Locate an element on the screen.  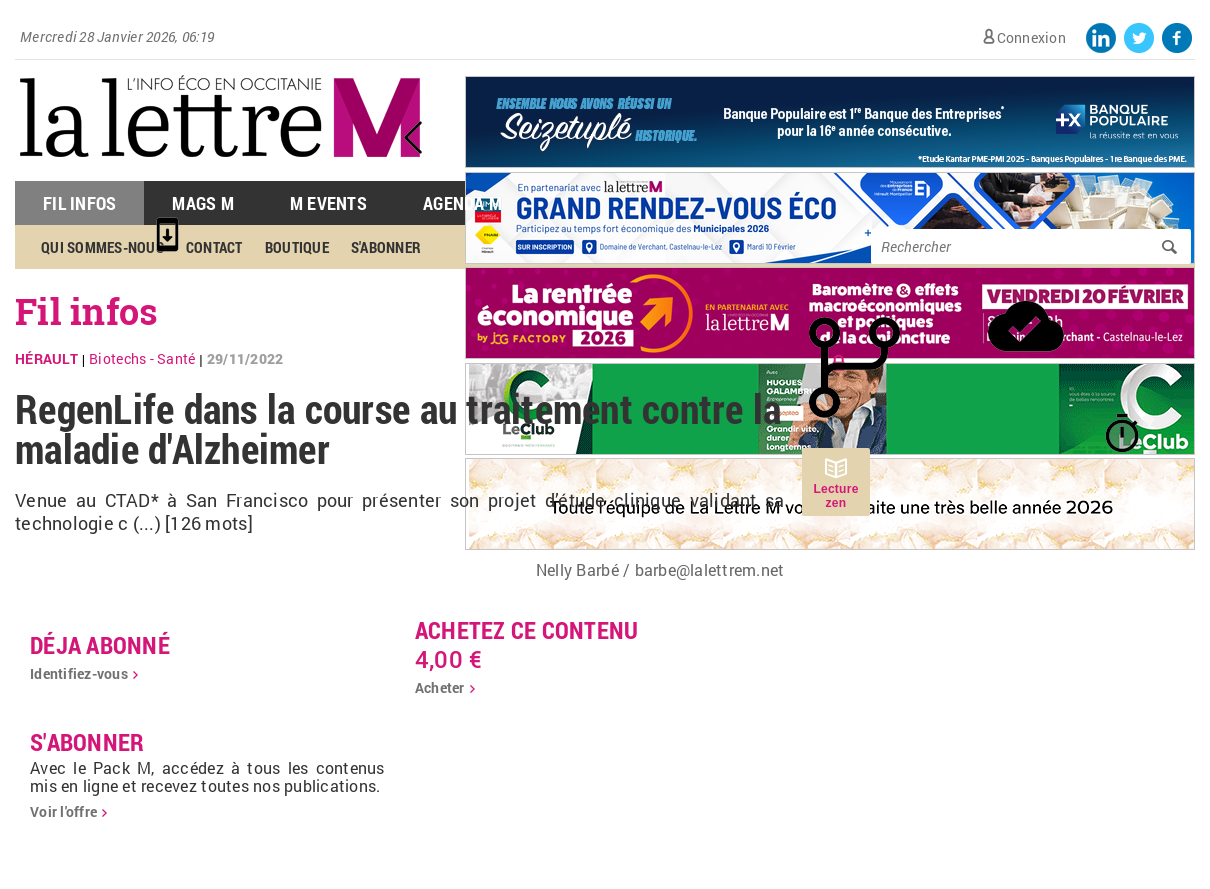
file successfully synced to cloud is located at coordinates (1026, 326).